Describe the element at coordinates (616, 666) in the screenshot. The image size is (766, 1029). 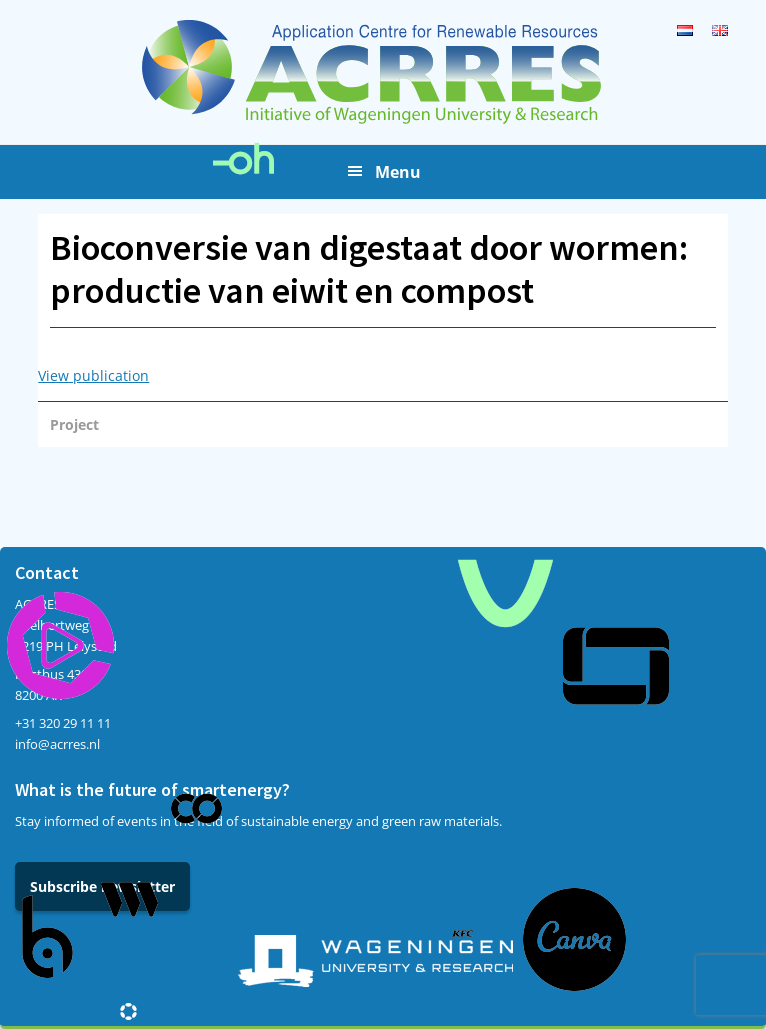
I see `open google tv app` at that location.